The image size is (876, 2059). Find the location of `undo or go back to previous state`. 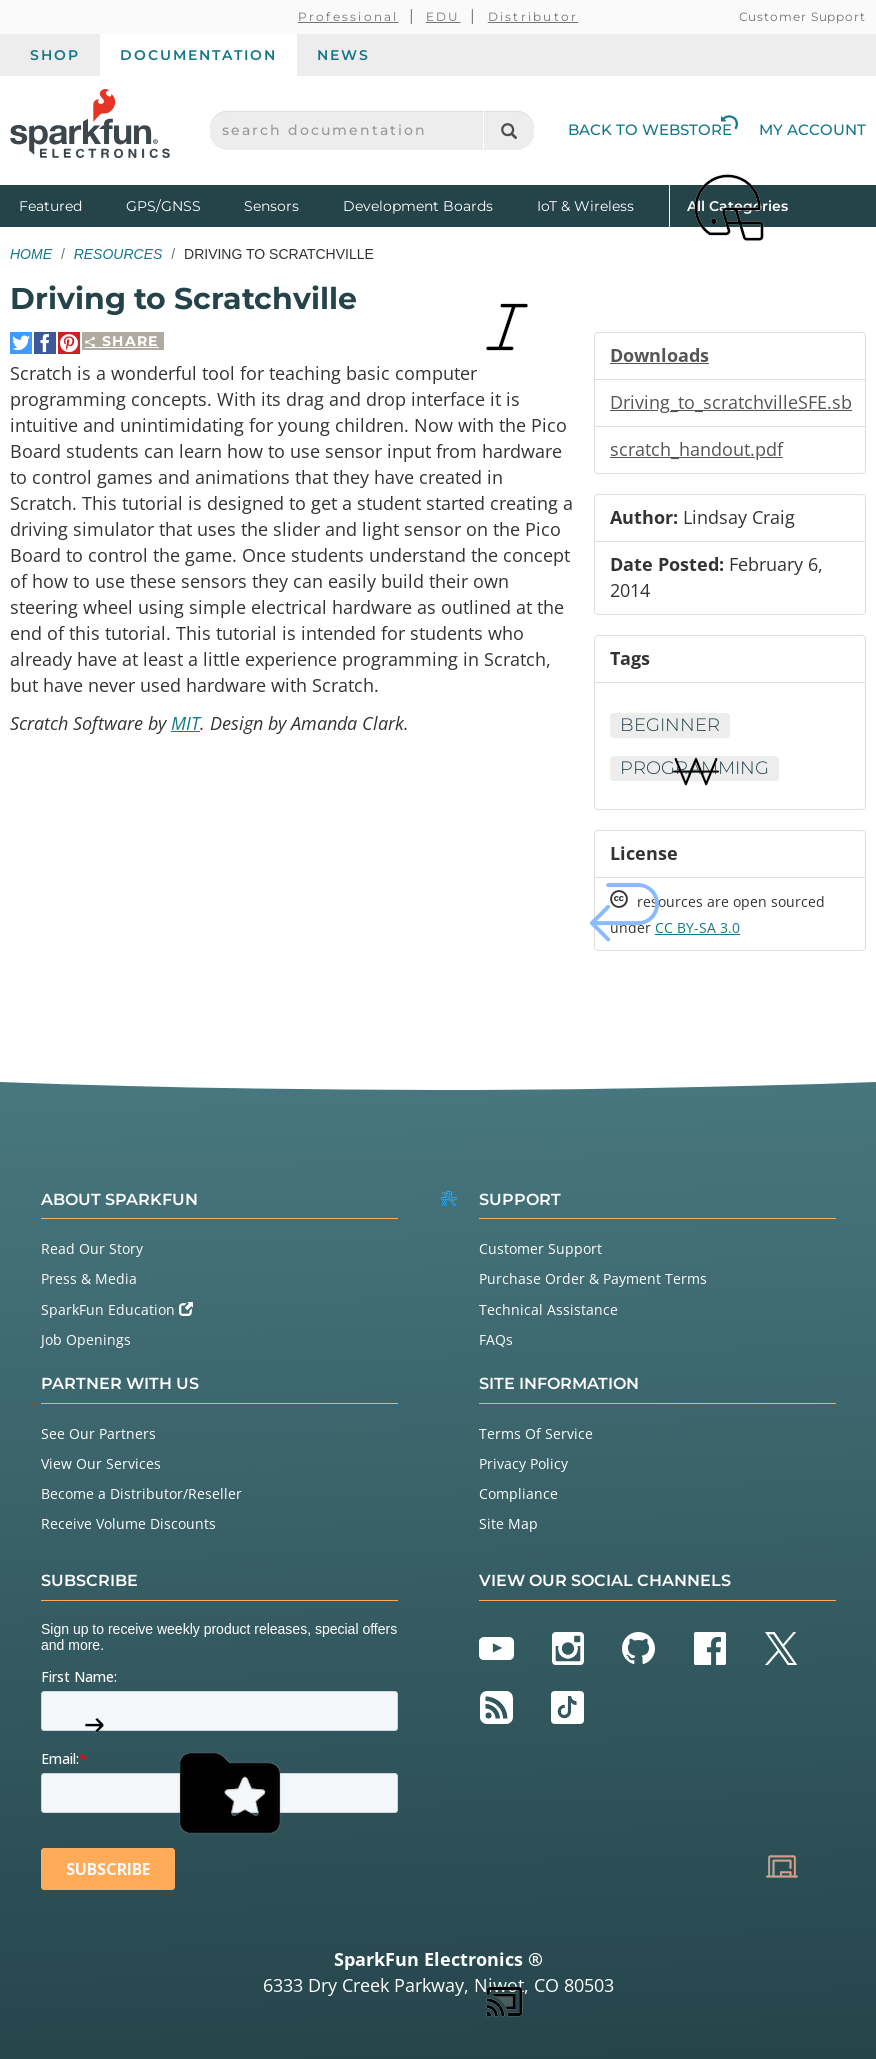

undo or go back to previous state is located at coordinates (624, 909).